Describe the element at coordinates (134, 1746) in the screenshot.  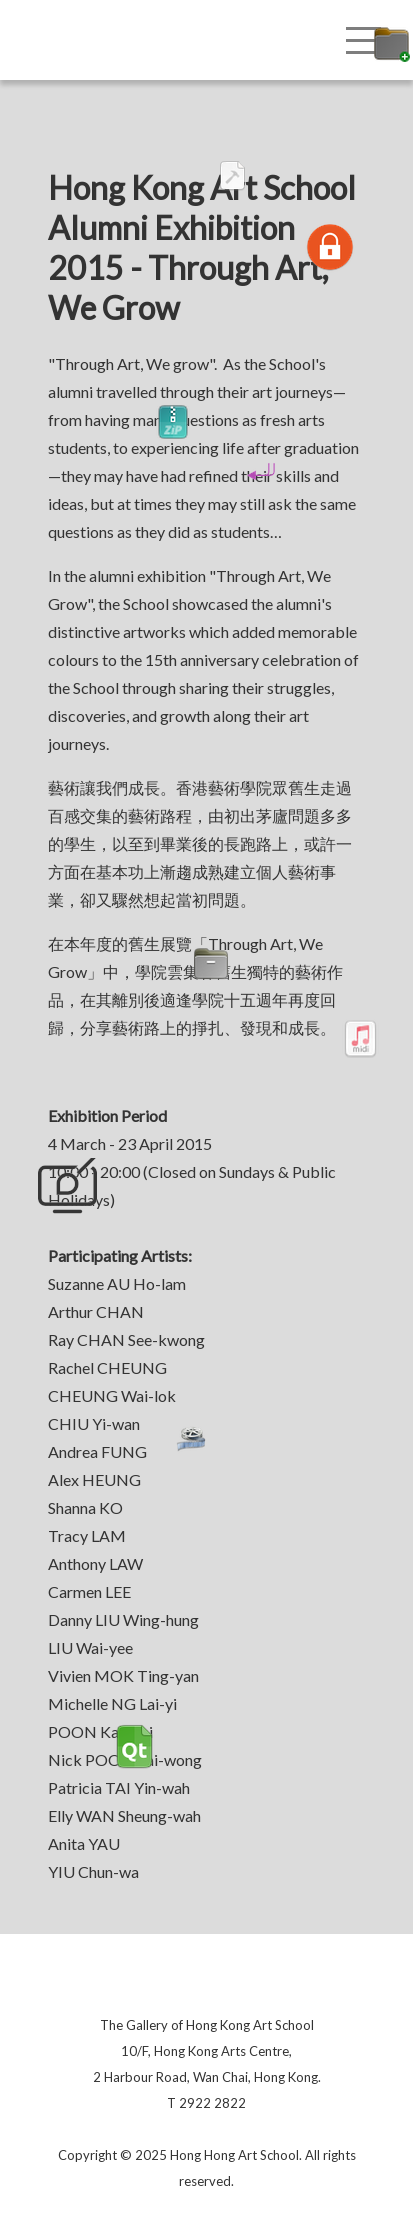
I see `a QML source file used in Qt application development` at that location.